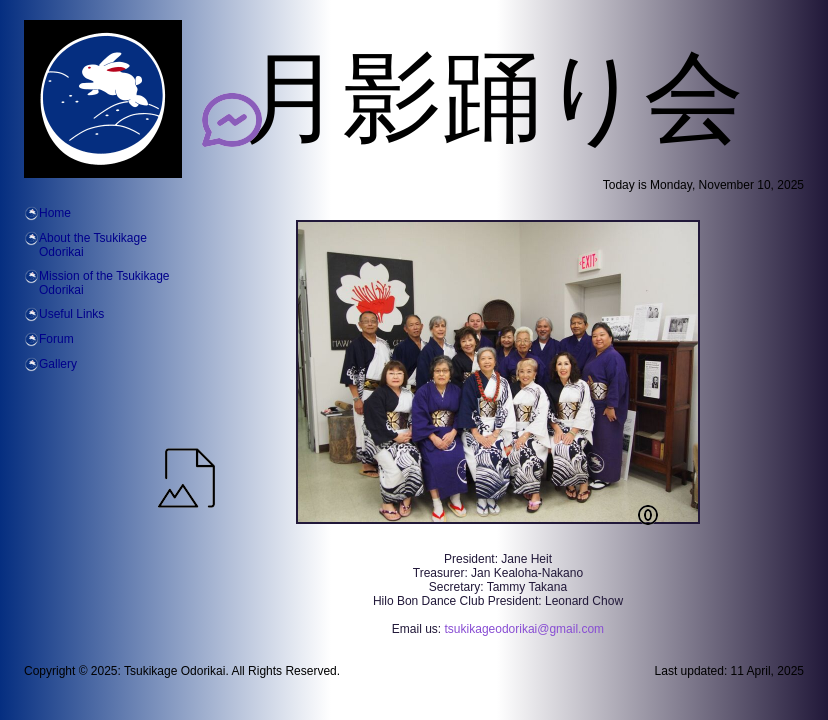  I want to click on view image file, so click(190, 478).